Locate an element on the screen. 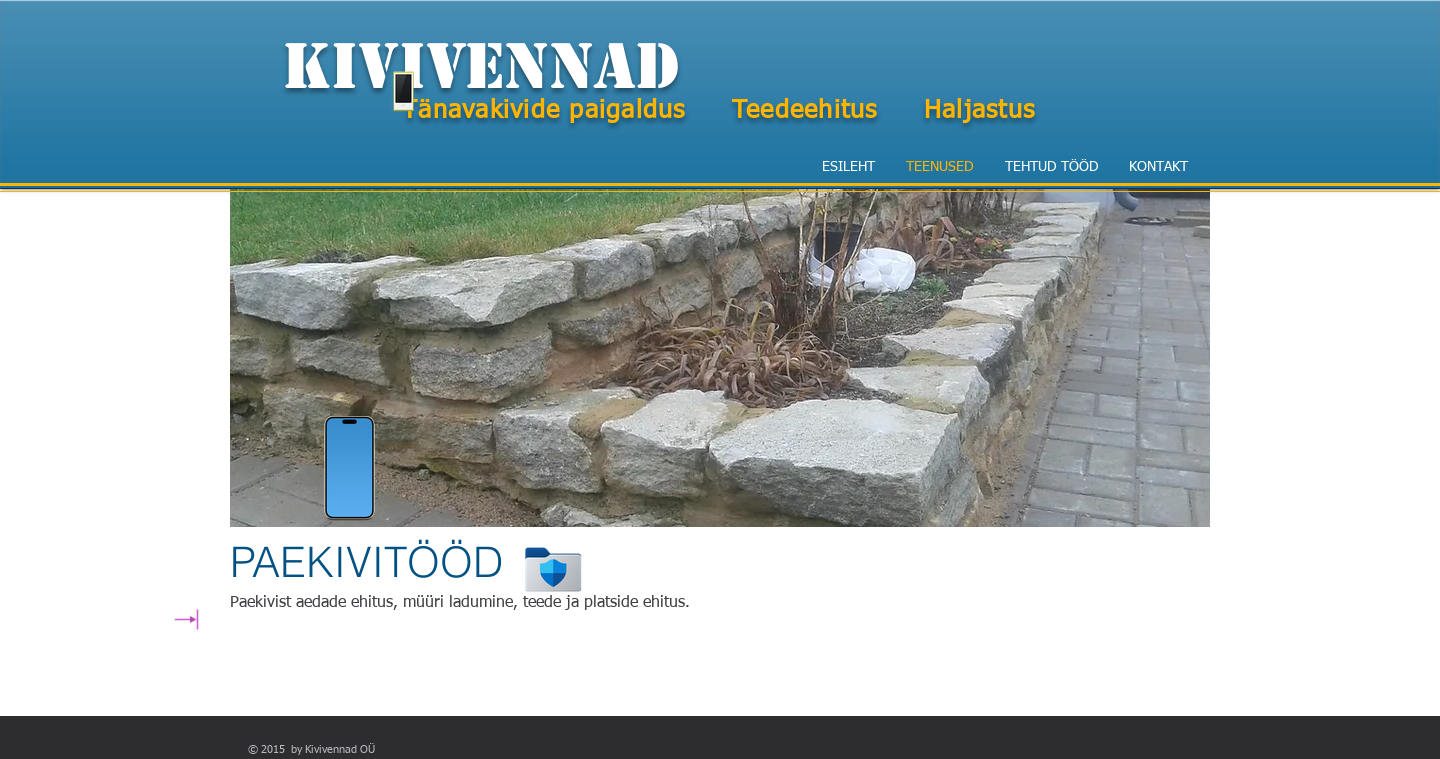 The height and width of the screenshot is (759, 1440). go to the last item or page is located at coordinates (186, 619).